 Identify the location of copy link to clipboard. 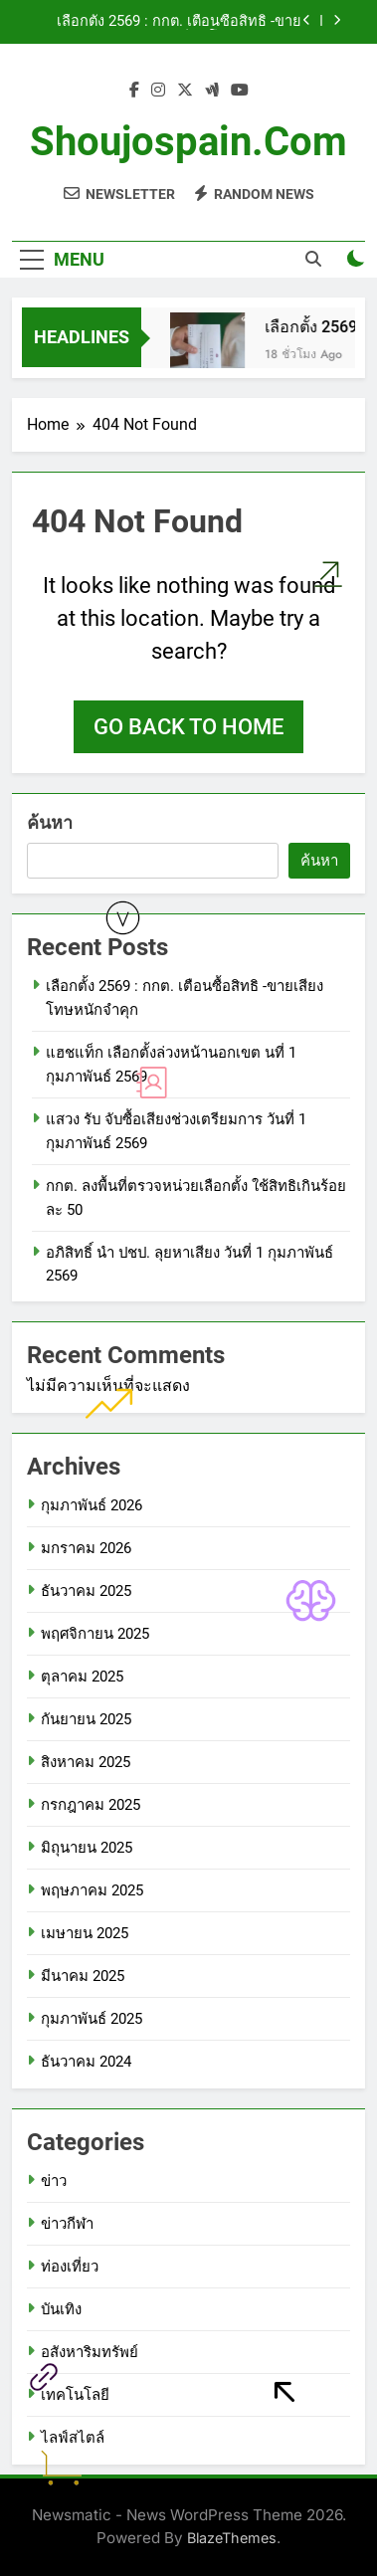
(44, 2377).